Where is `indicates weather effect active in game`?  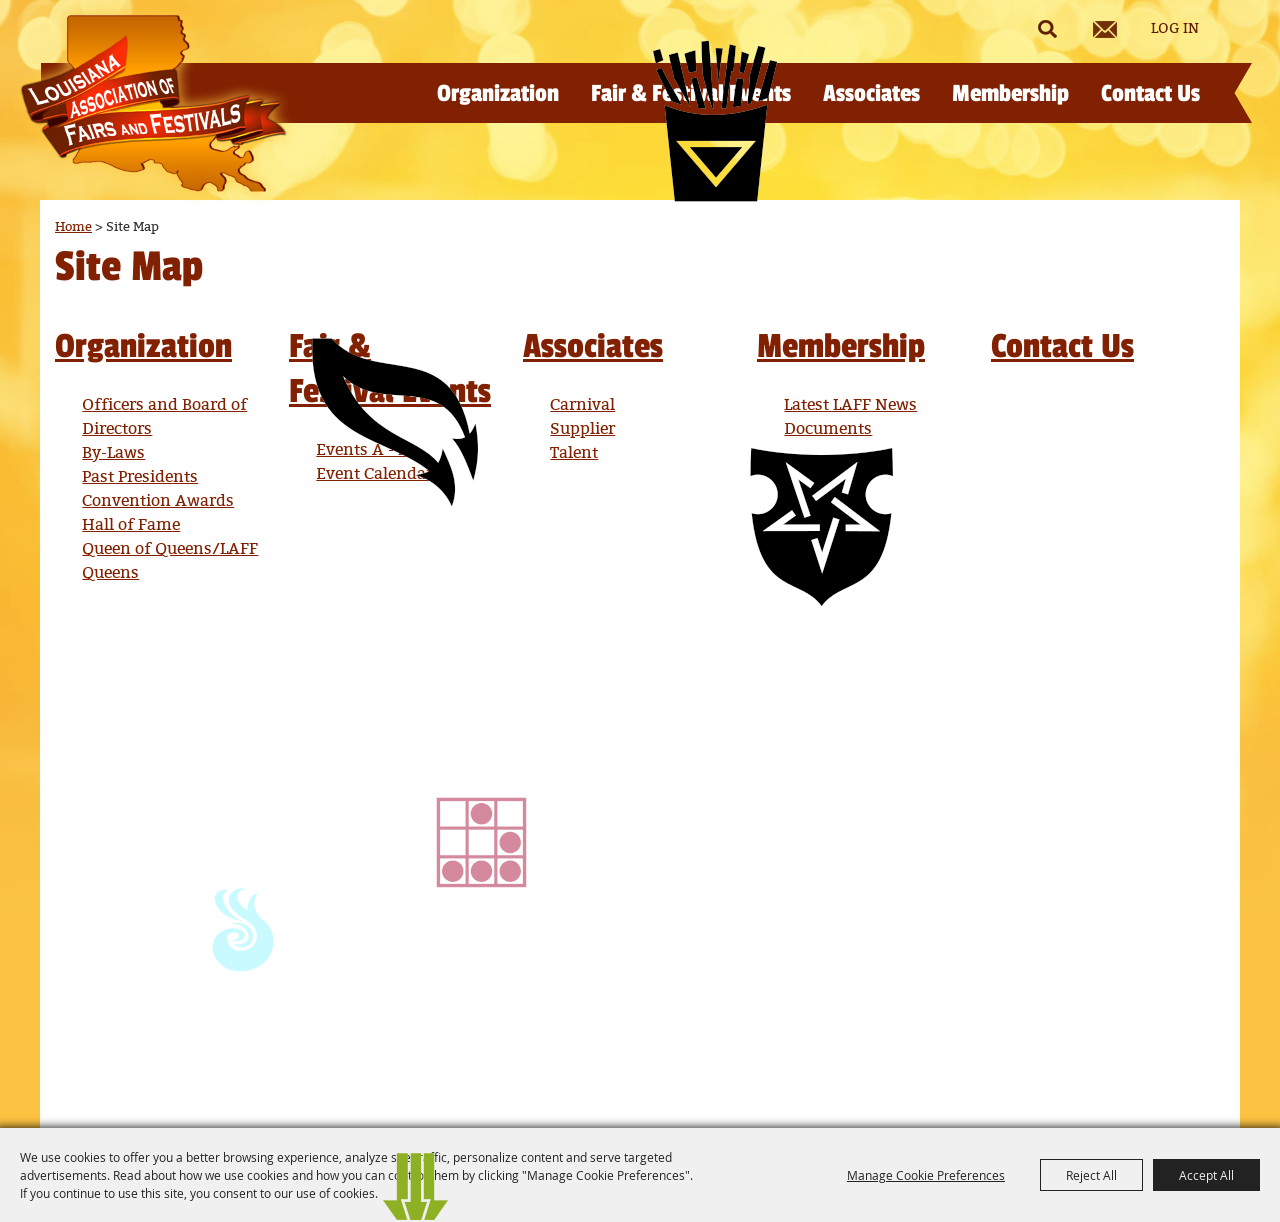
indicates weather effect active in game is located at coordinates (243, 930).